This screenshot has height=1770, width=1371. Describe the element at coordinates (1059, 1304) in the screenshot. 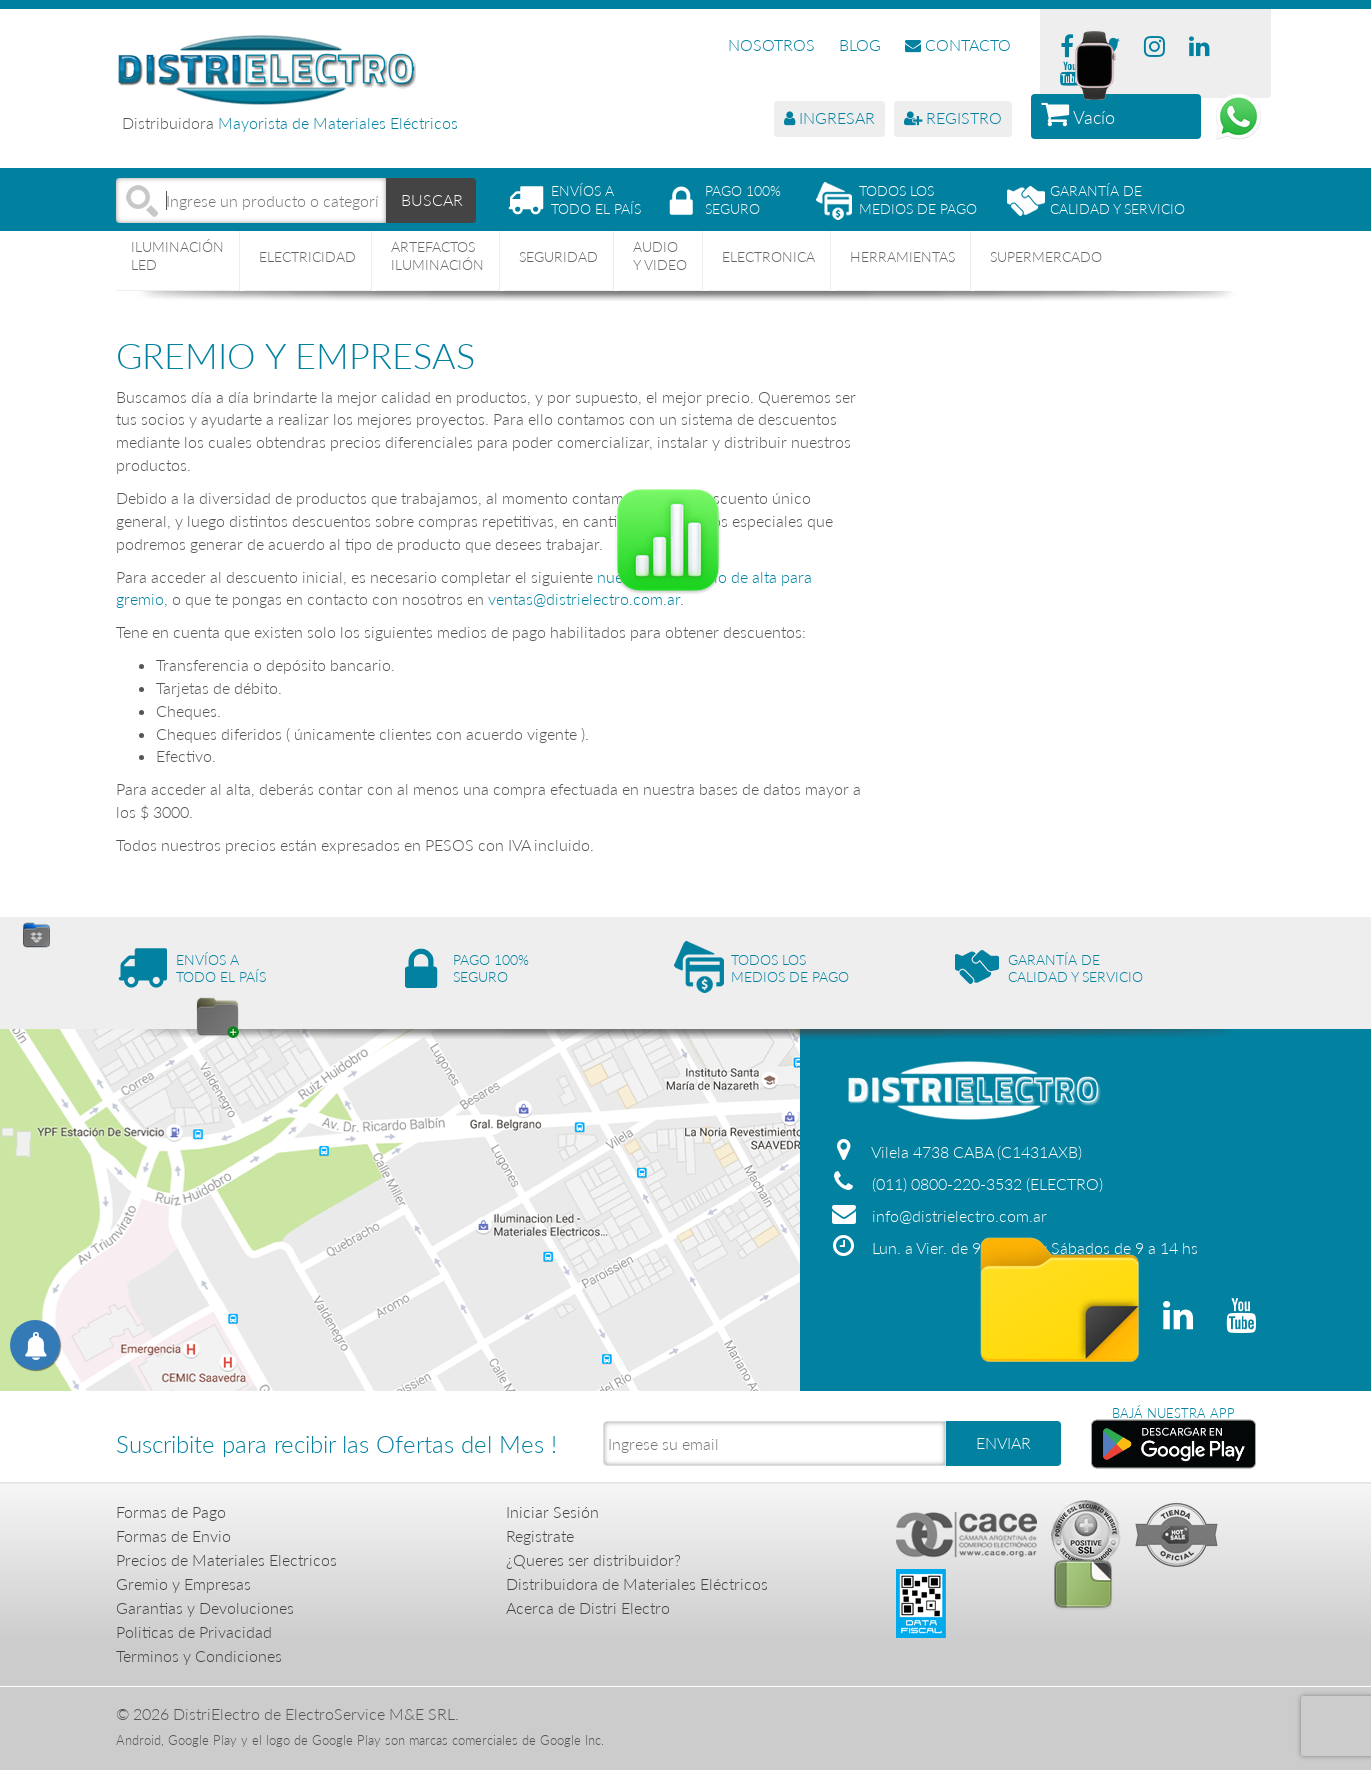

I see `open sticky notes folder` at that location.